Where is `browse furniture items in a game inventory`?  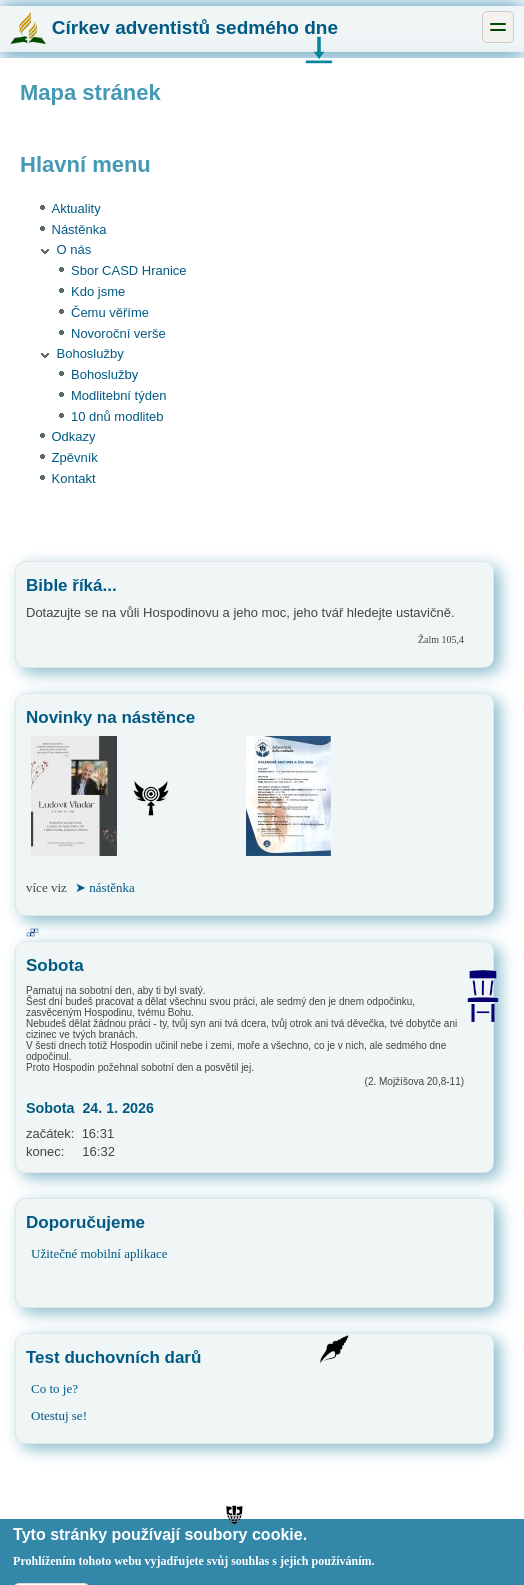
browse furniture items in a game inventory is located at coordinates (483, 996).